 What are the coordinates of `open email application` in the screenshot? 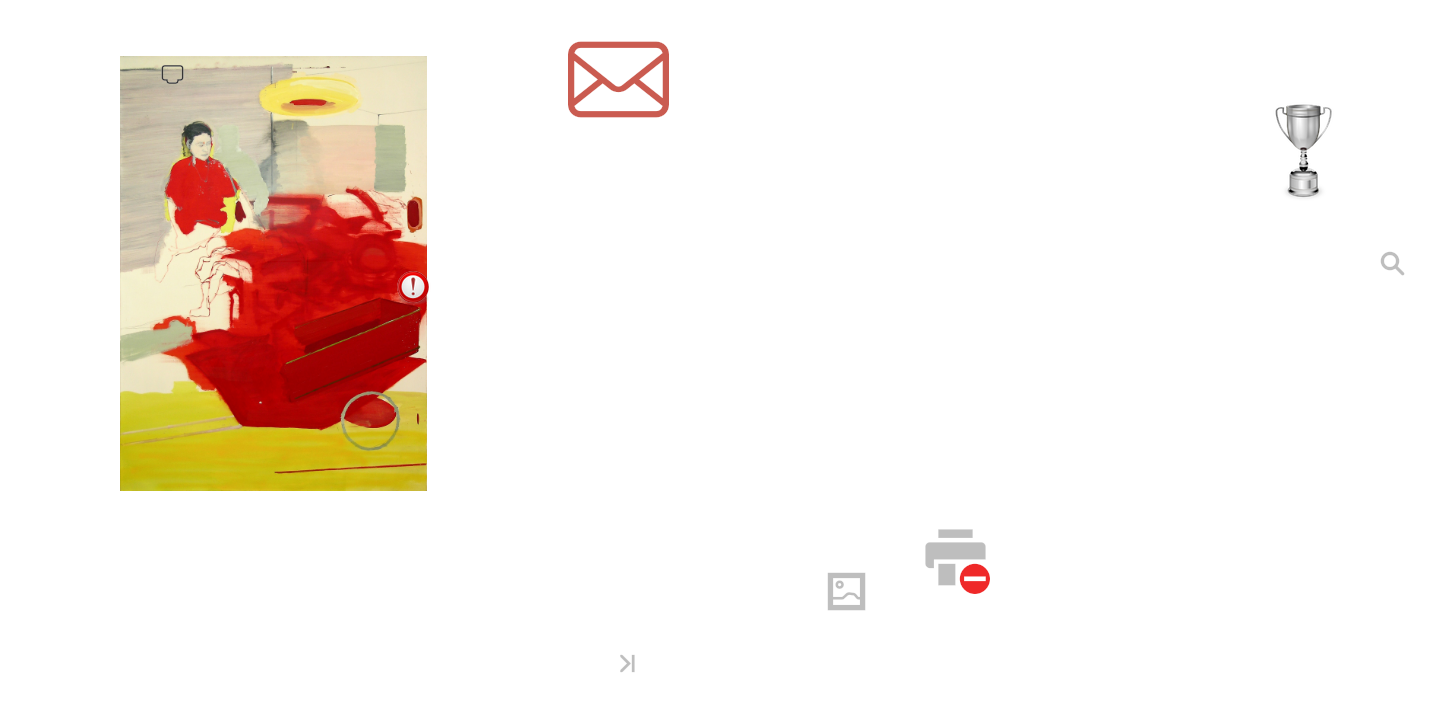 It's located at (618, 79).